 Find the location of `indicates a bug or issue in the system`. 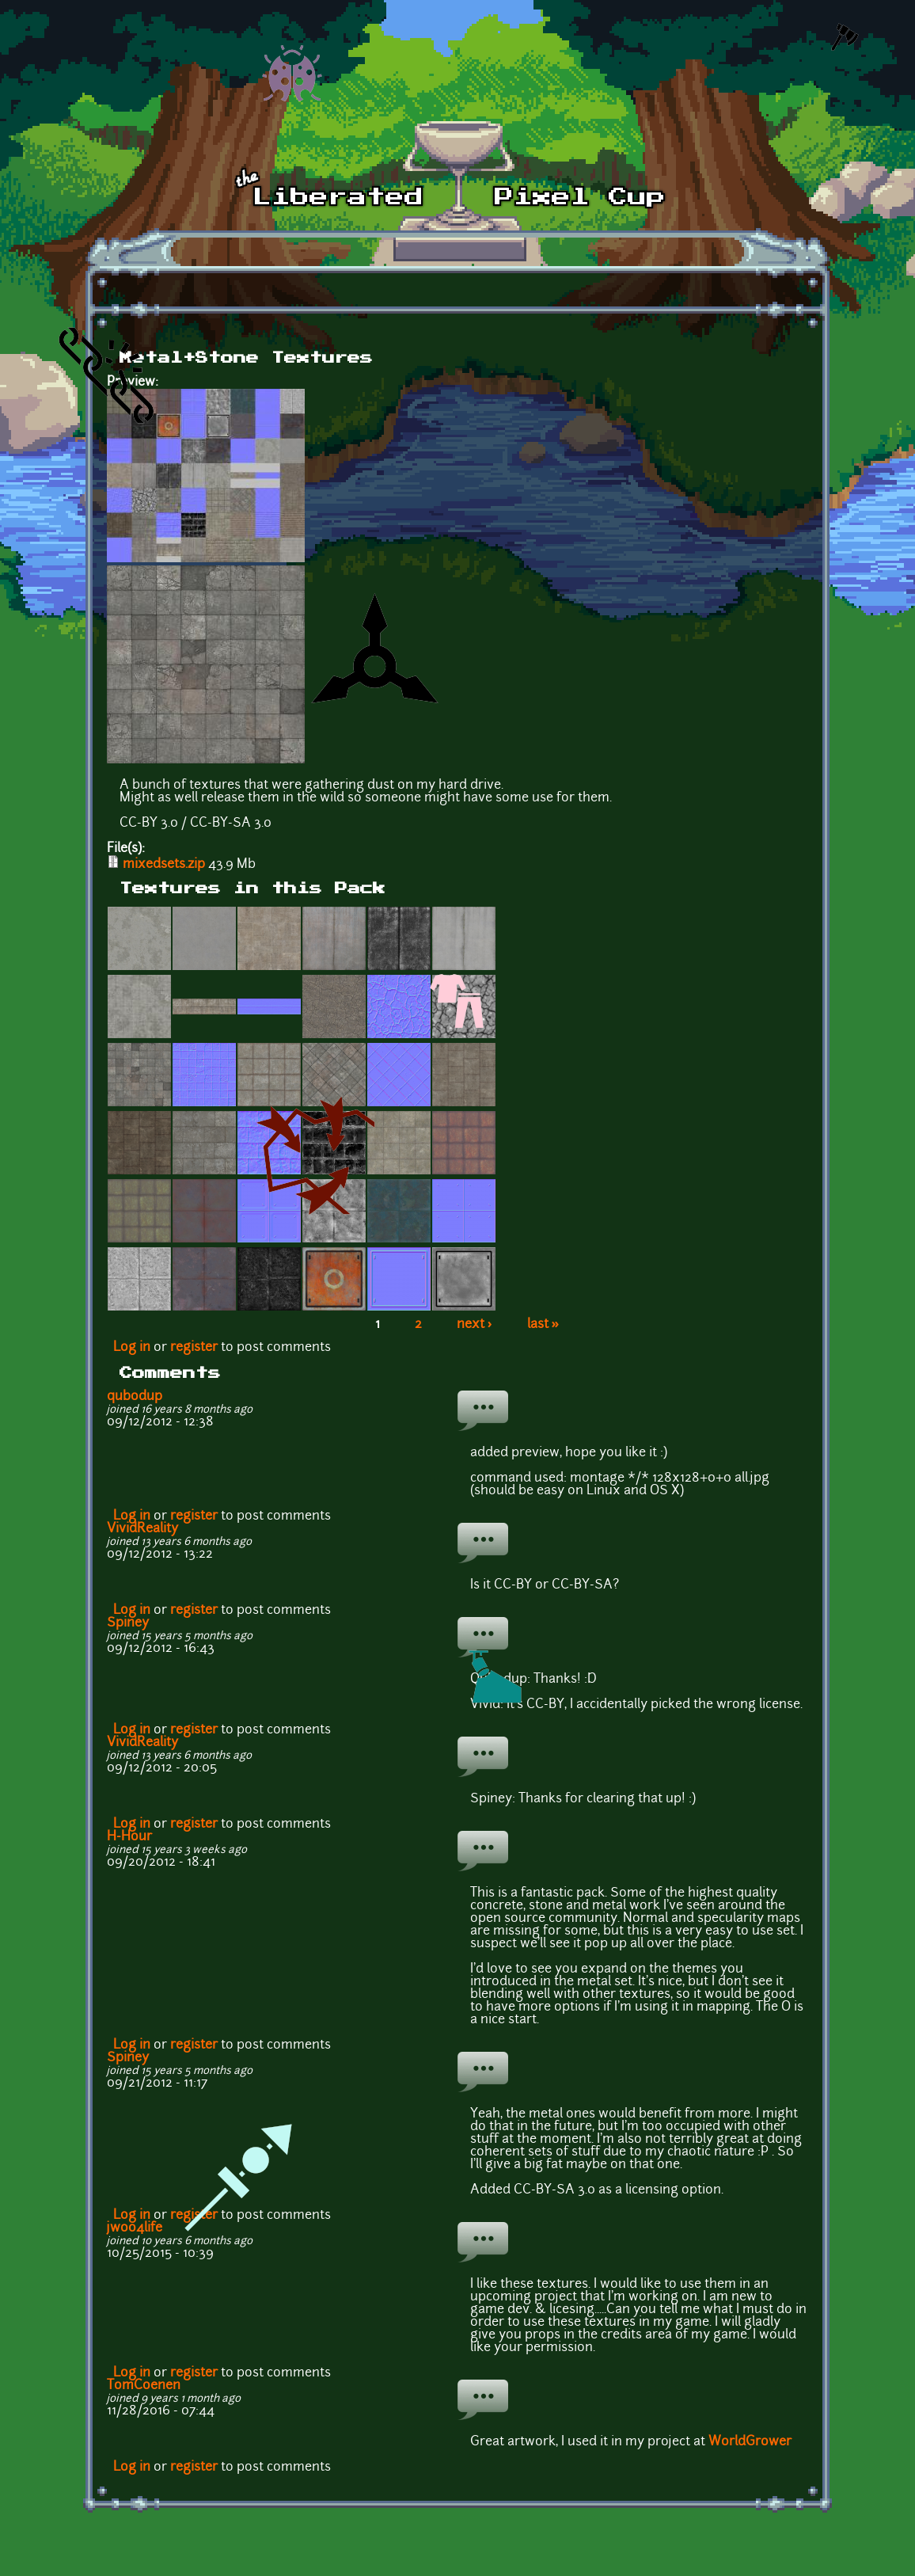

indicates a bug or issue in the system is located at coordinates (292, 75).